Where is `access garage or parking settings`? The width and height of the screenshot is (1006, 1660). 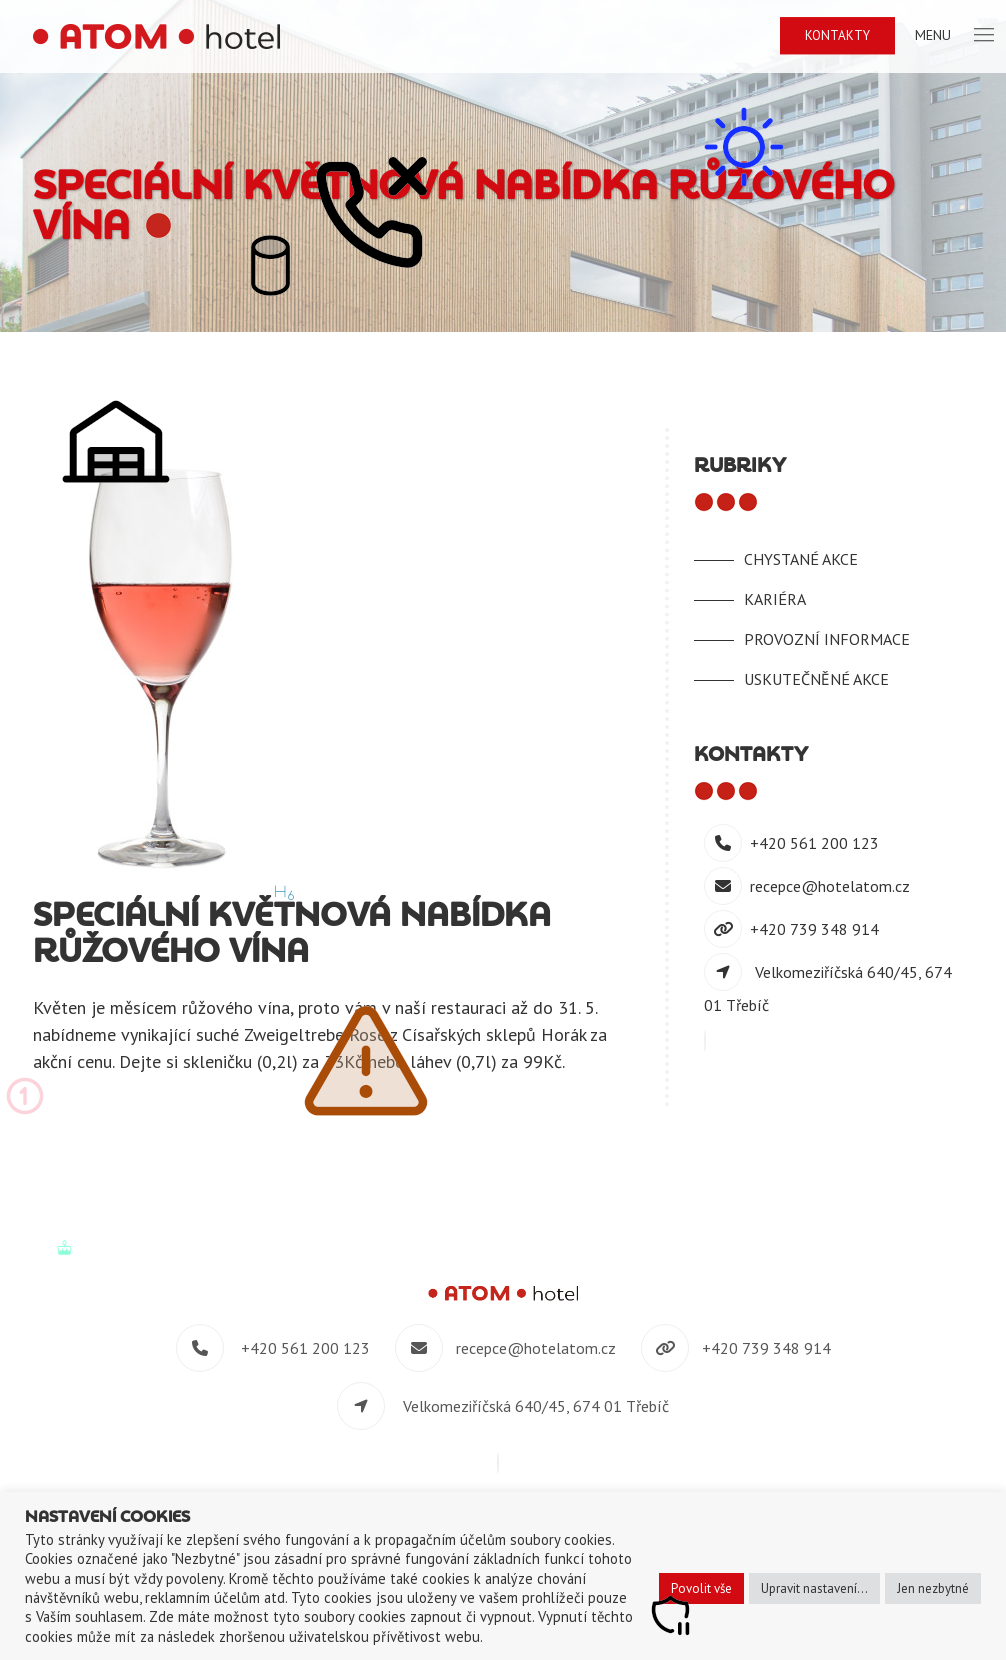
access garage or parking settings is located at coordinates (116, 447).